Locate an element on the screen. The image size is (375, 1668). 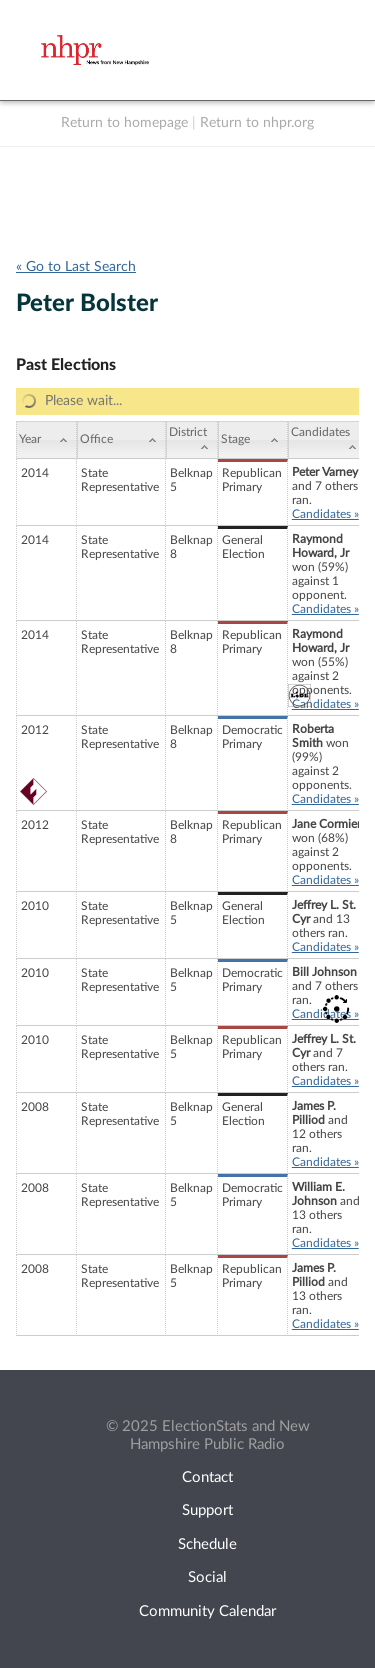
open the fing network scanner app is located at coordinates (336, 1009).